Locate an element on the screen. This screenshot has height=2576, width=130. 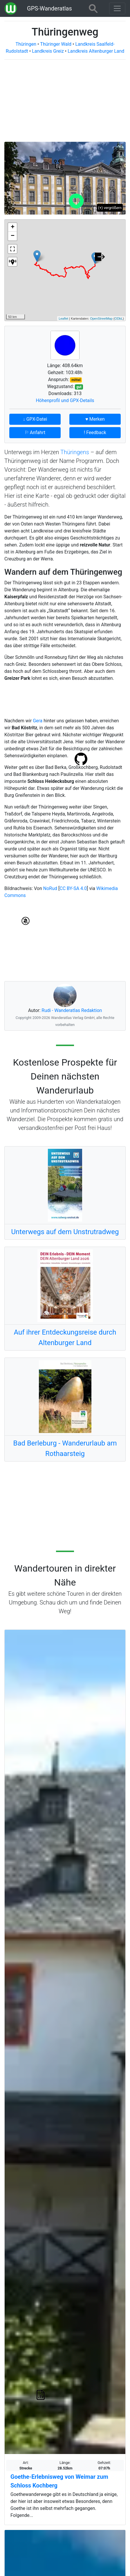
view report or analytics file is located at coordinates (41, 2395).